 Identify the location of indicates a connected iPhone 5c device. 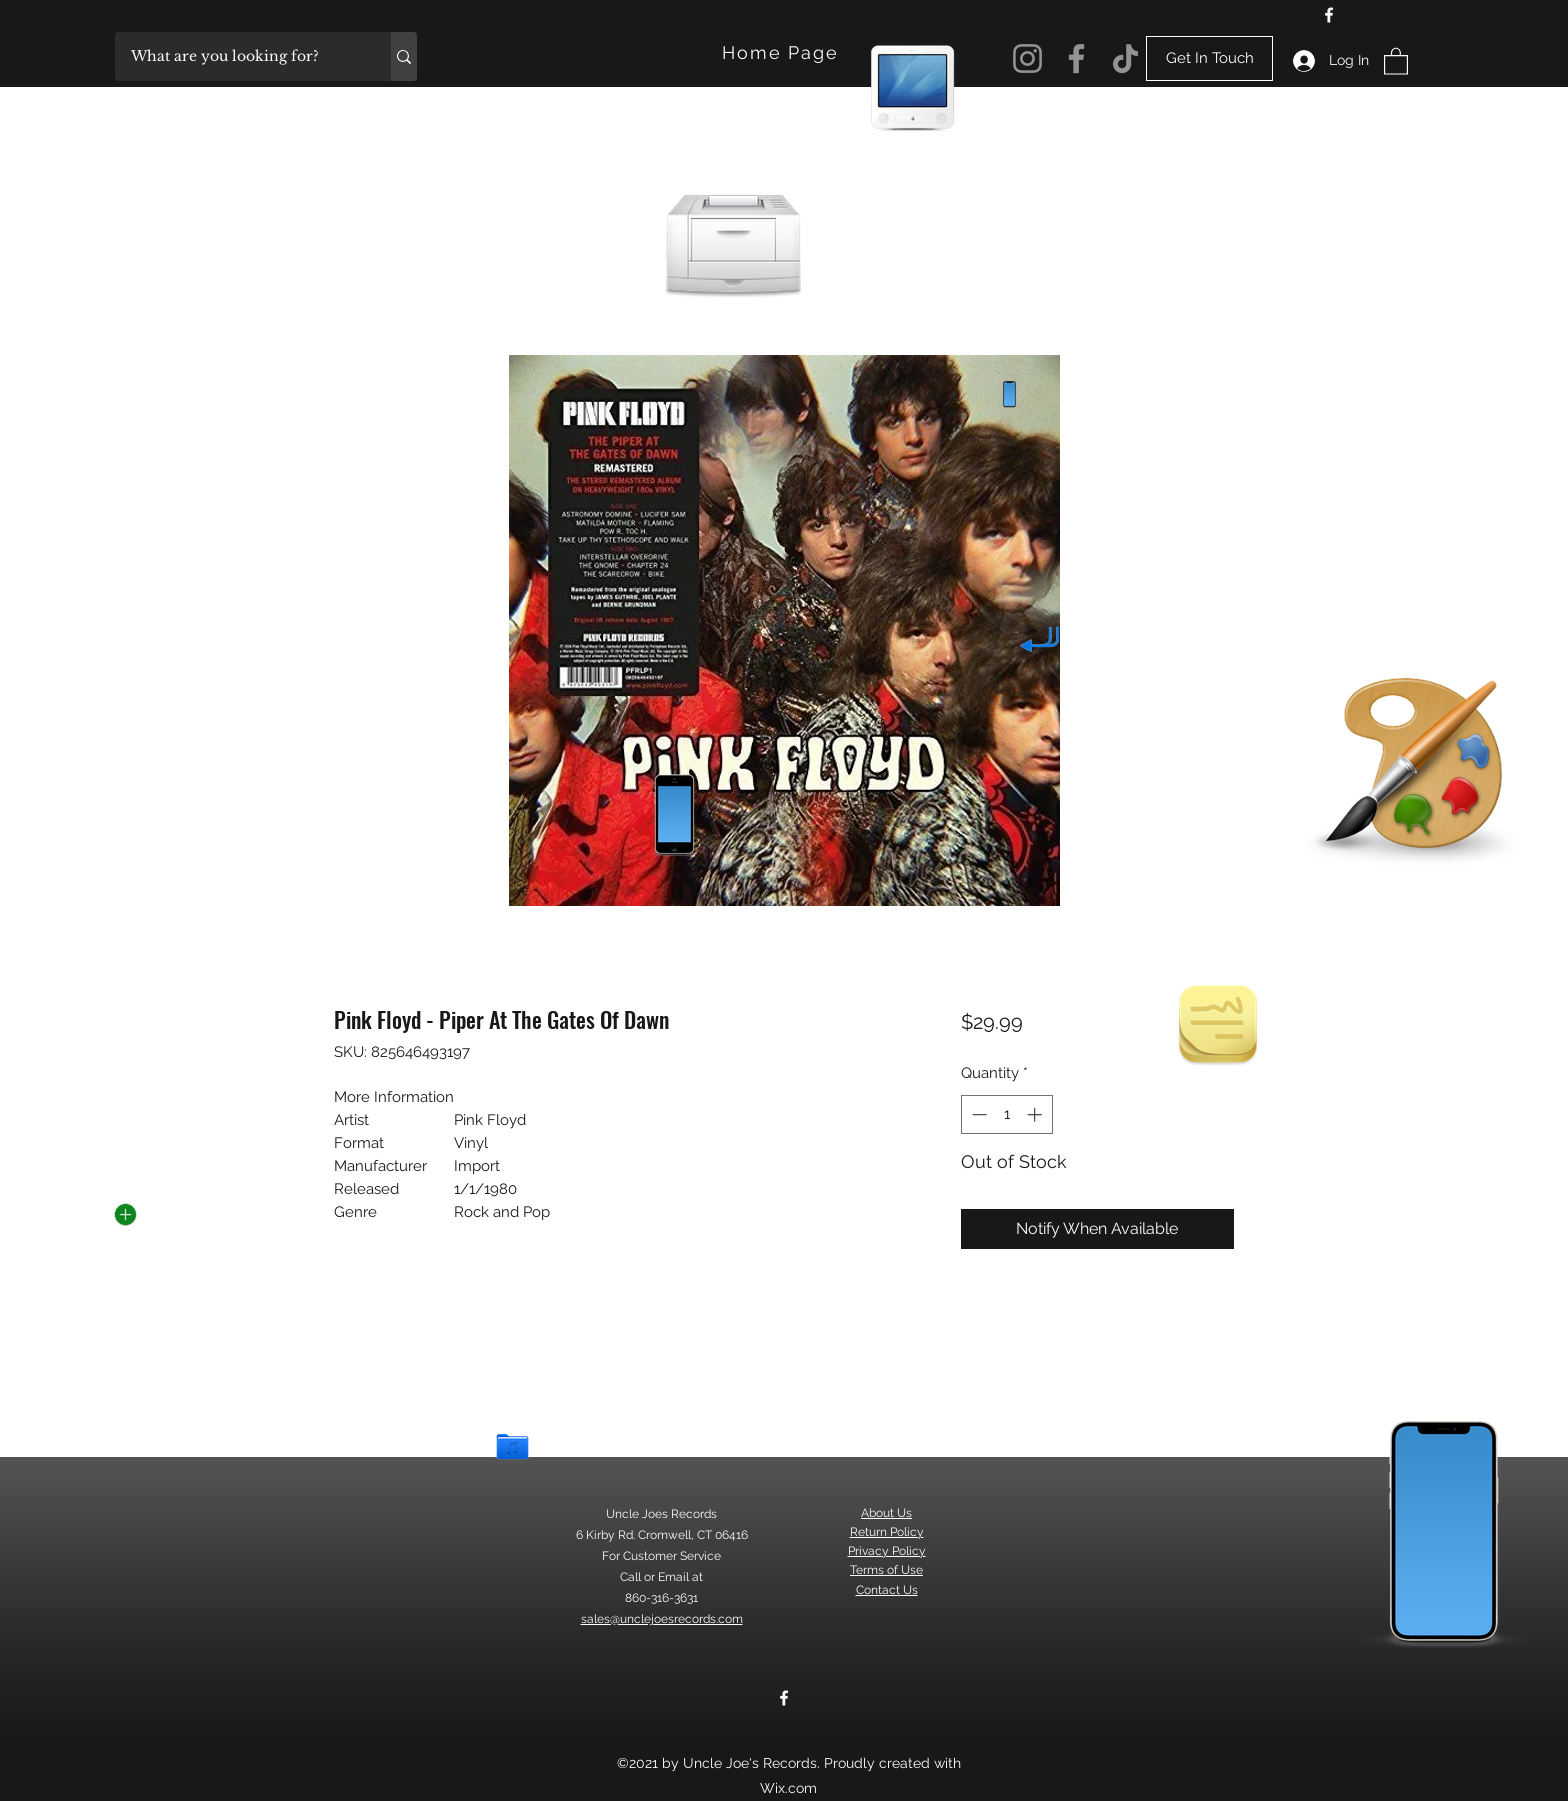
(674, 815).